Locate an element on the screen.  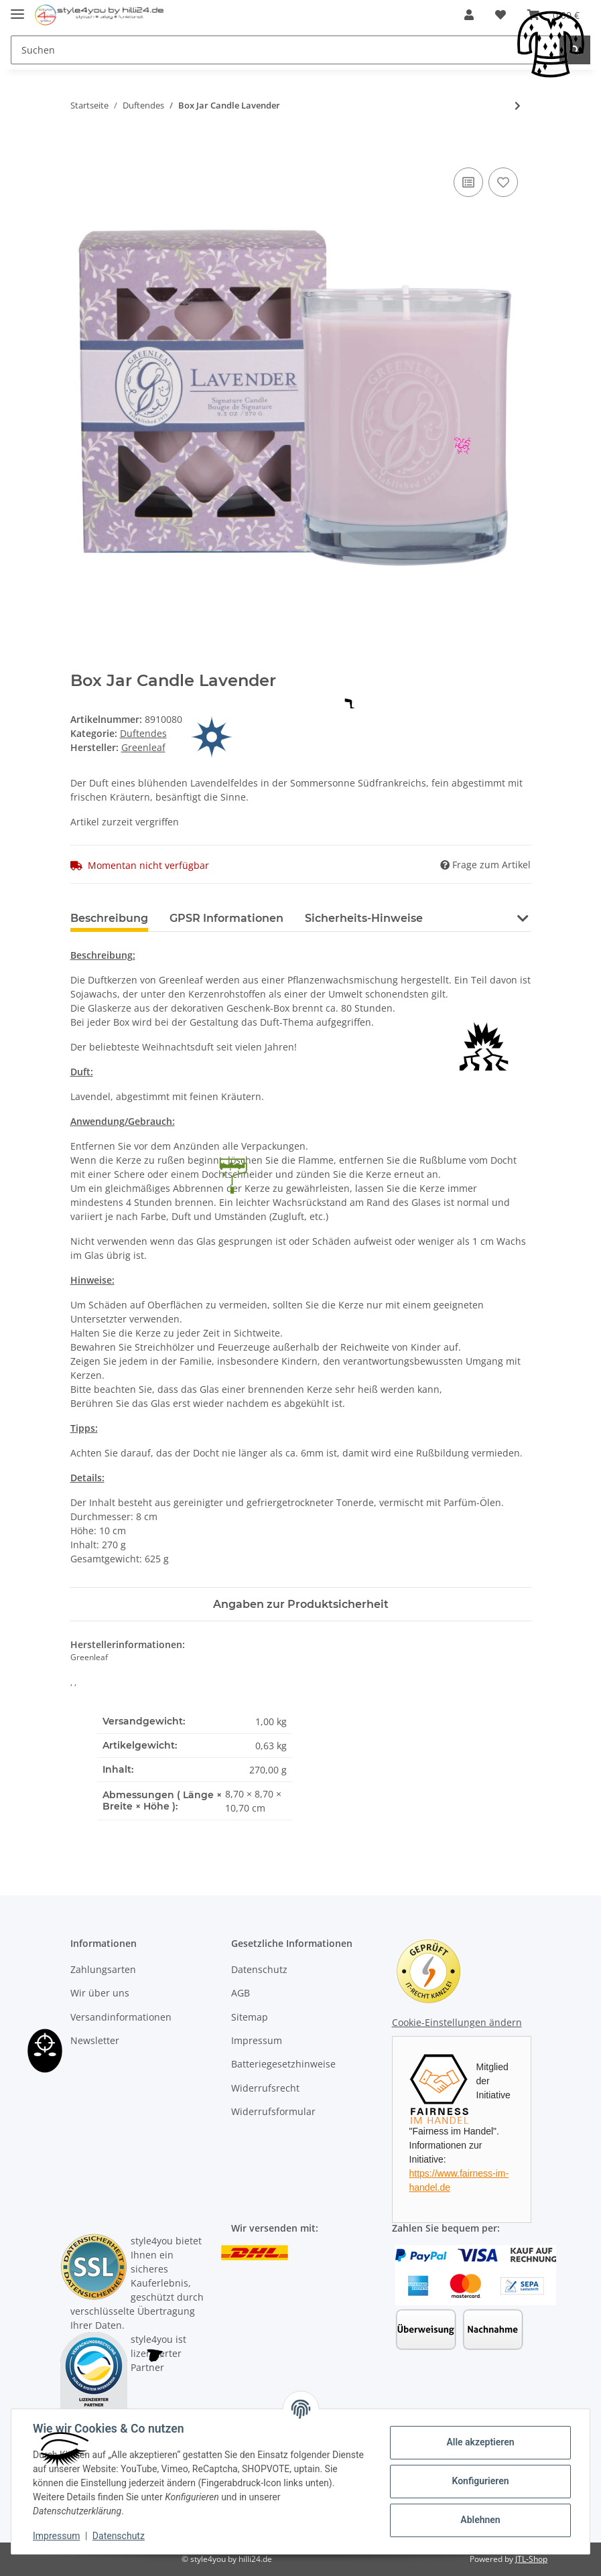
decorative vine or plant element for fantasy game UI is located at coordinates (462, 446).